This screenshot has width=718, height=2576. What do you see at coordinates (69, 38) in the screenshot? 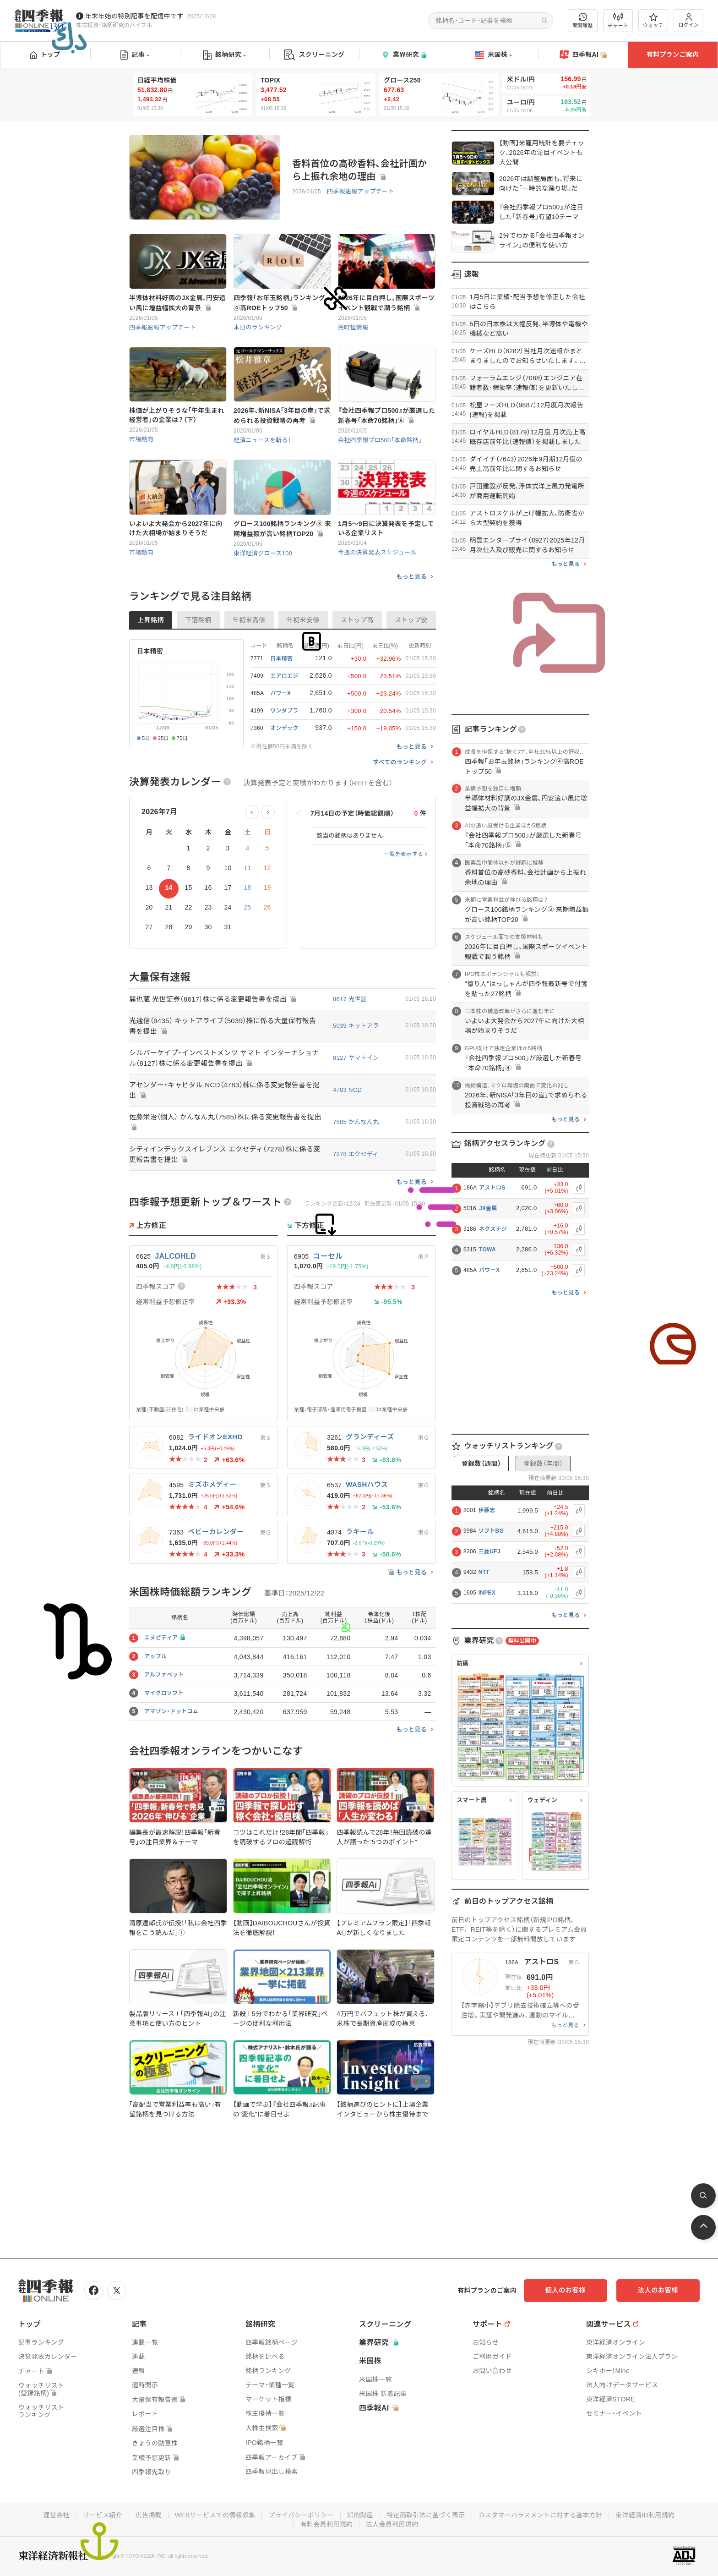
I see `indicates currency in Iraqi or Kuwaiti dinar` at bounding box center [69, 38].